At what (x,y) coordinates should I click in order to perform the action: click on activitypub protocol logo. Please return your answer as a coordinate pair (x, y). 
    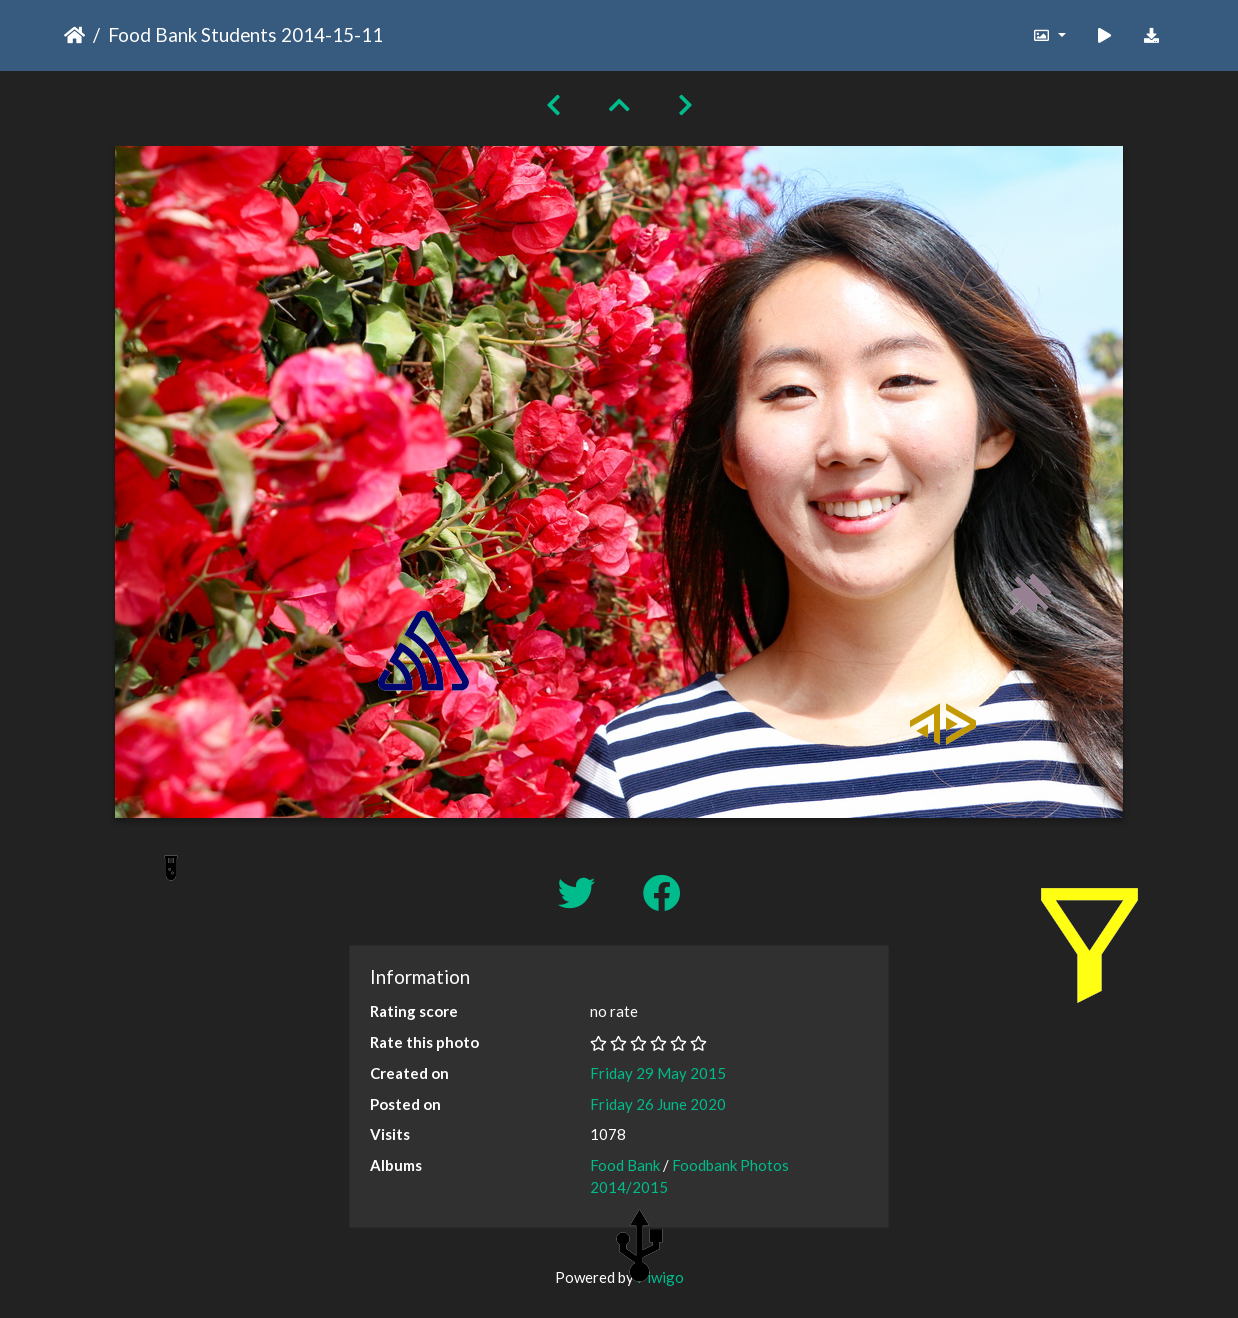
    Looking at the image, I should click on (943, 724).